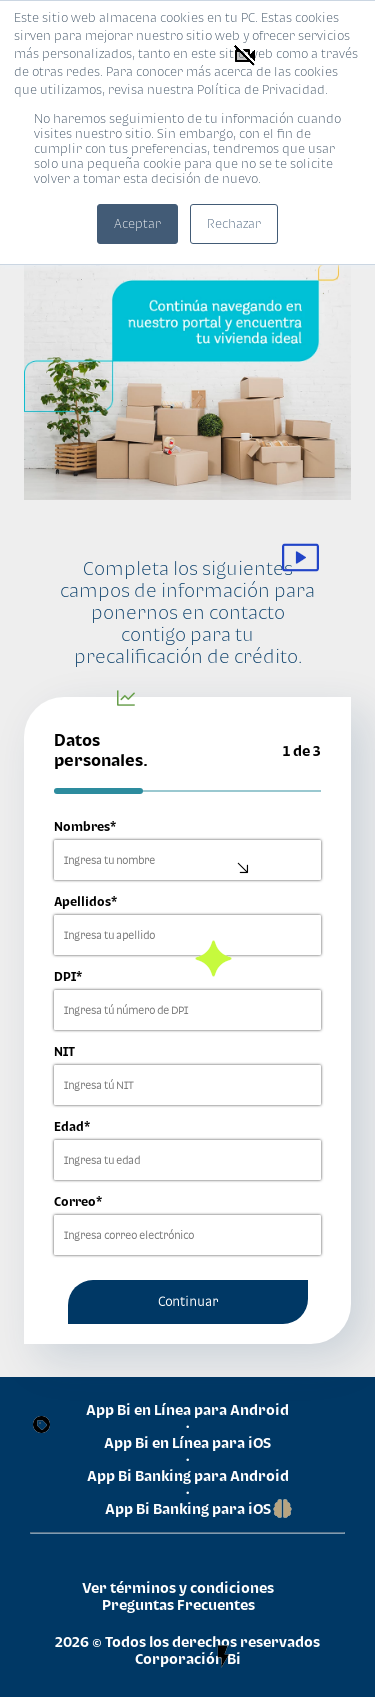  Describe the element at coordinates (242, 867) in the screenshot. I see `navigate to the next item diagonally` at that location.